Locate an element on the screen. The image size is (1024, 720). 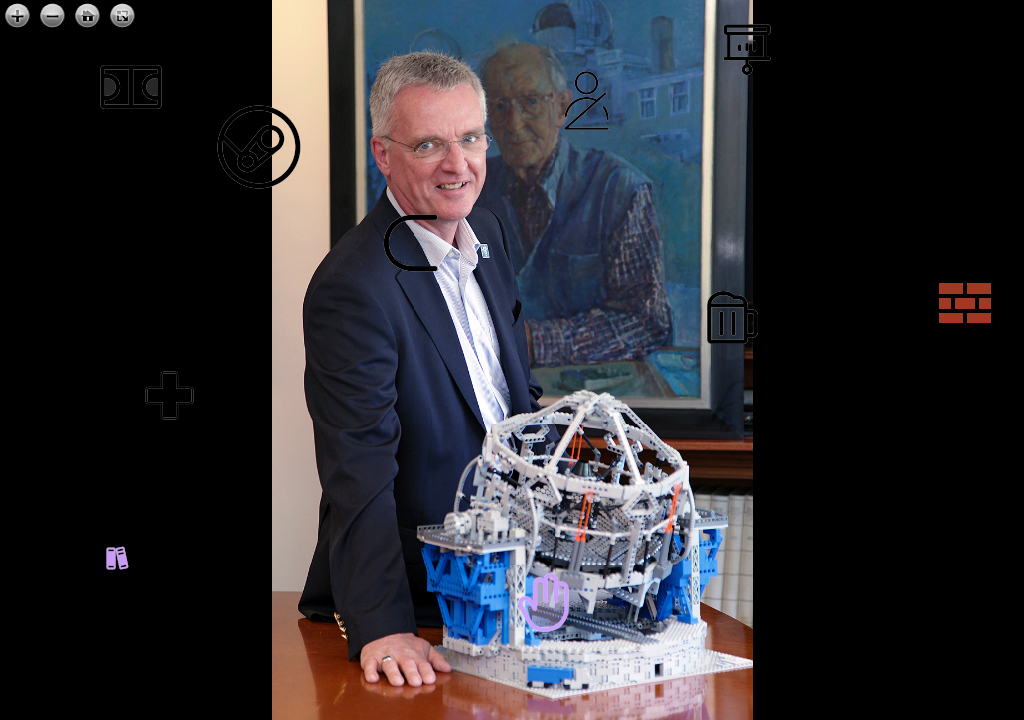
indicates a proper subset relationship in mathematical notation is located at coordinates (412, 243).